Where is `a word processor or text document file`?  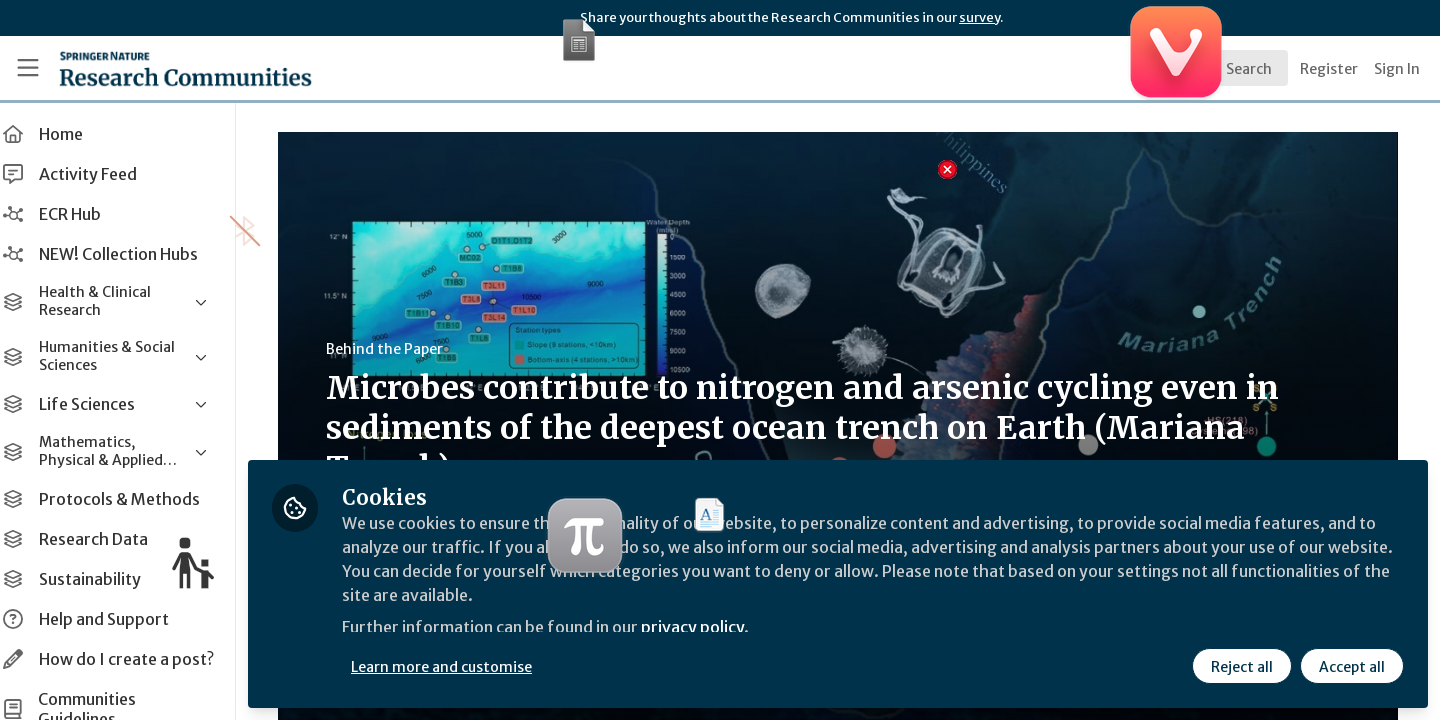
a word processor or text document file is located at coordinates (709, 514).